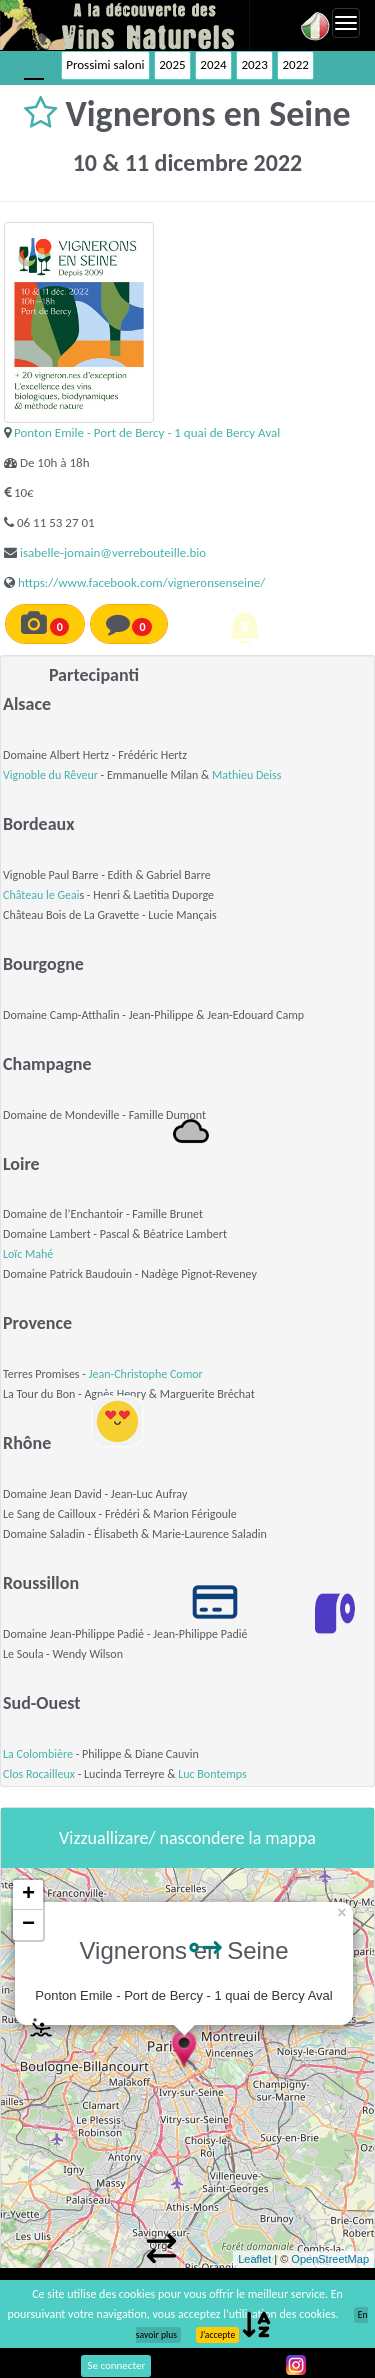 The image size is (375, 2378). I want to click on manage payment methods, so click(215, 1602).